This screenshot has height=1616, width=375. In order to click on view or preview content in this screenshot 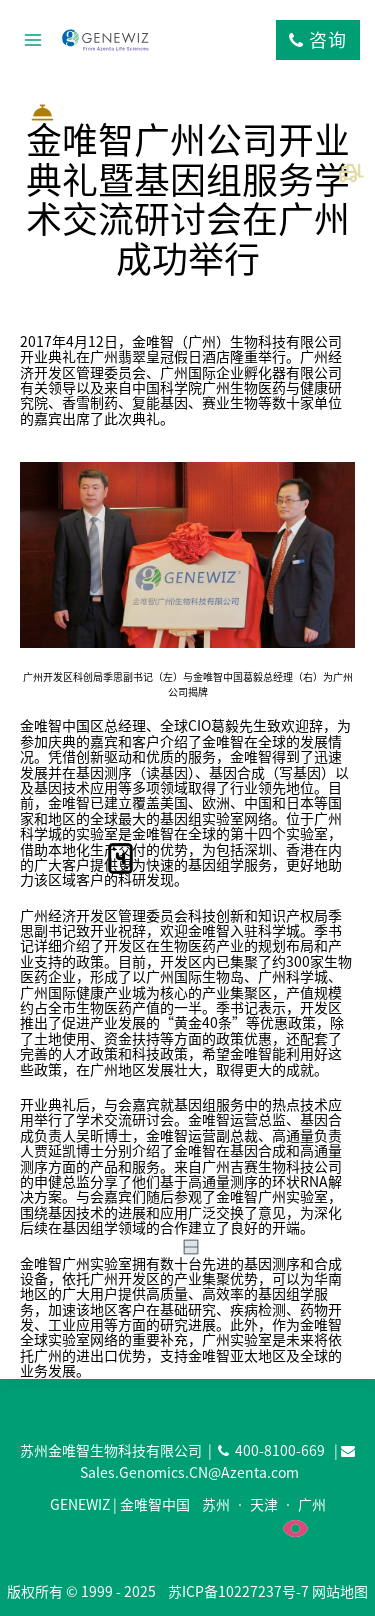, I will do `click(295, 1528)`.